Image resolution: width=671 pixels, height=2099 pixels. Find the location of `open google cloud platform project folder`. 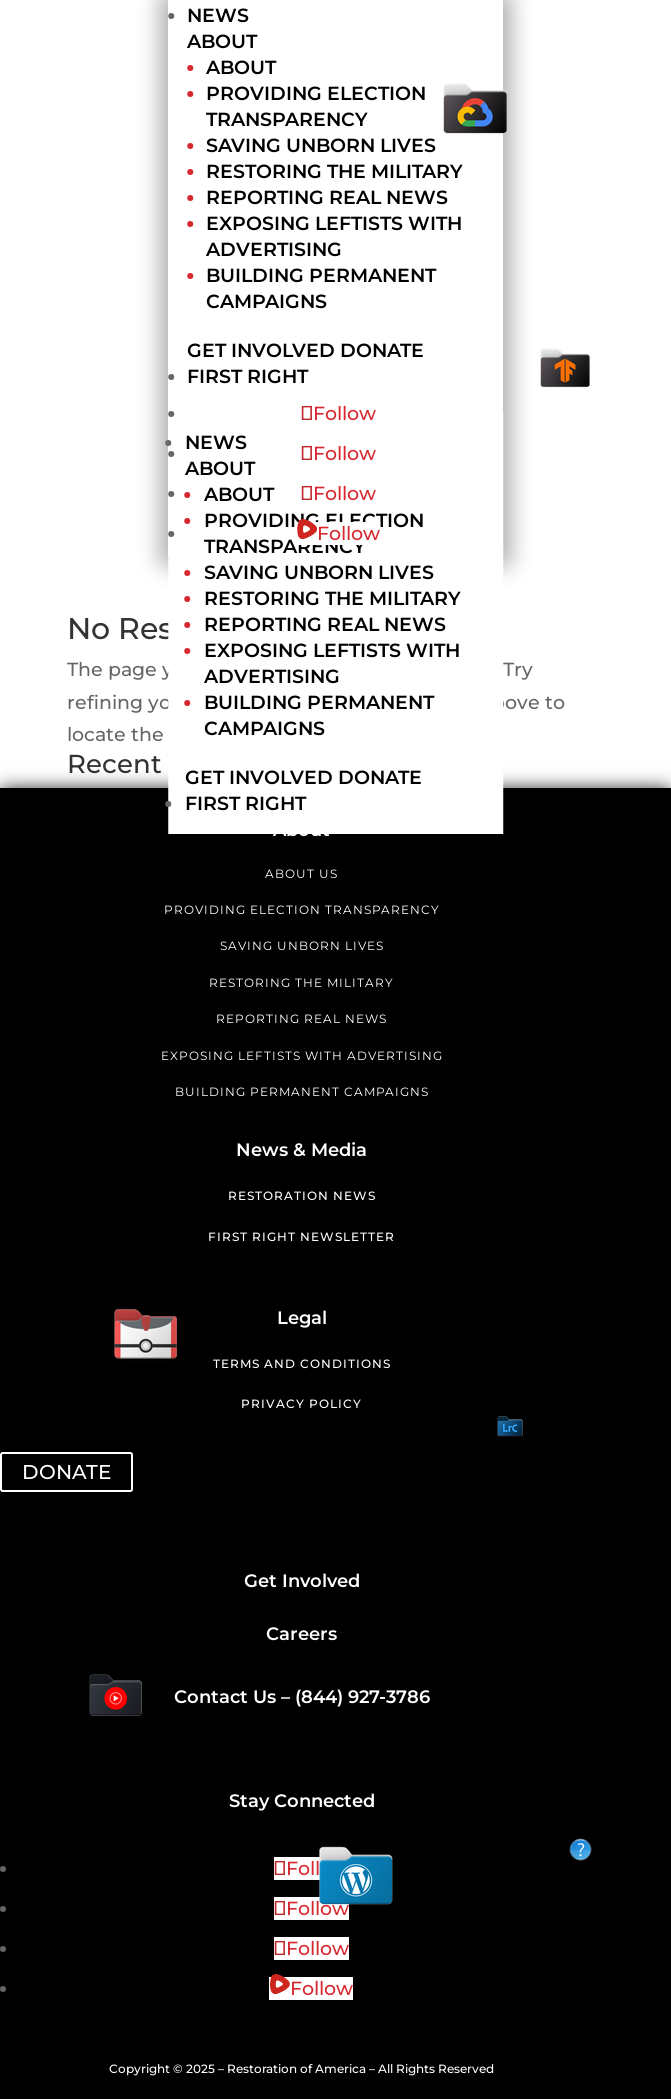

open google cloud platform project folder is located at coordinates (475, 110).